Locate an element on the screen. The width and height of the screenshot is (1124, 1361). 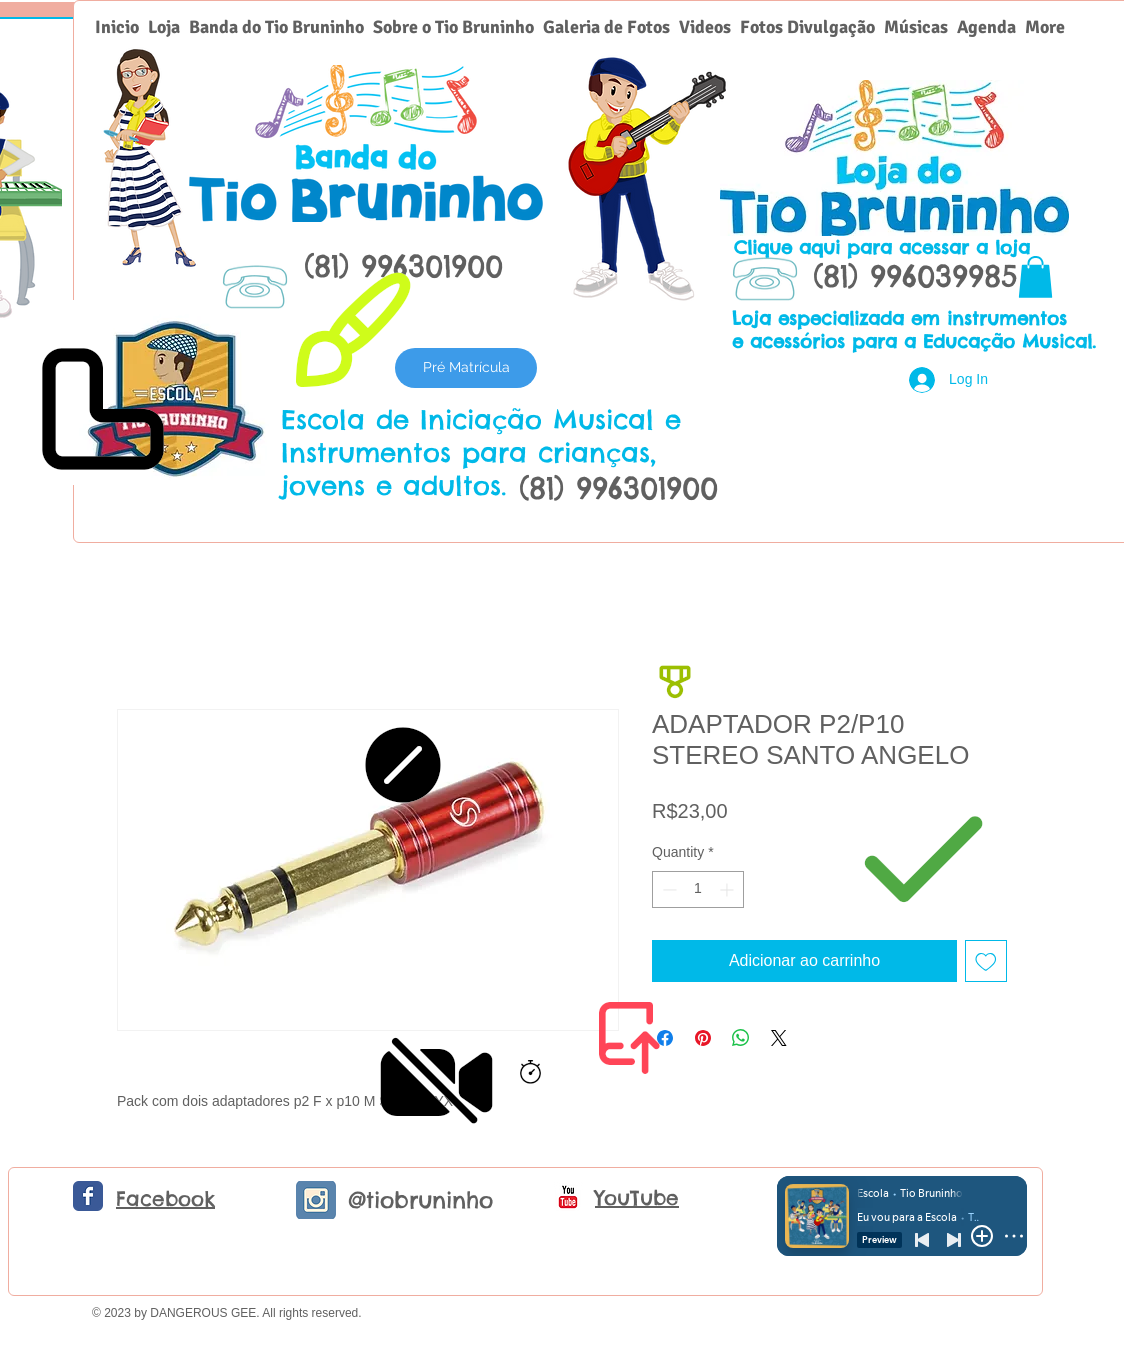
customize appearance or theme settings is located at coordinates (354, 329).